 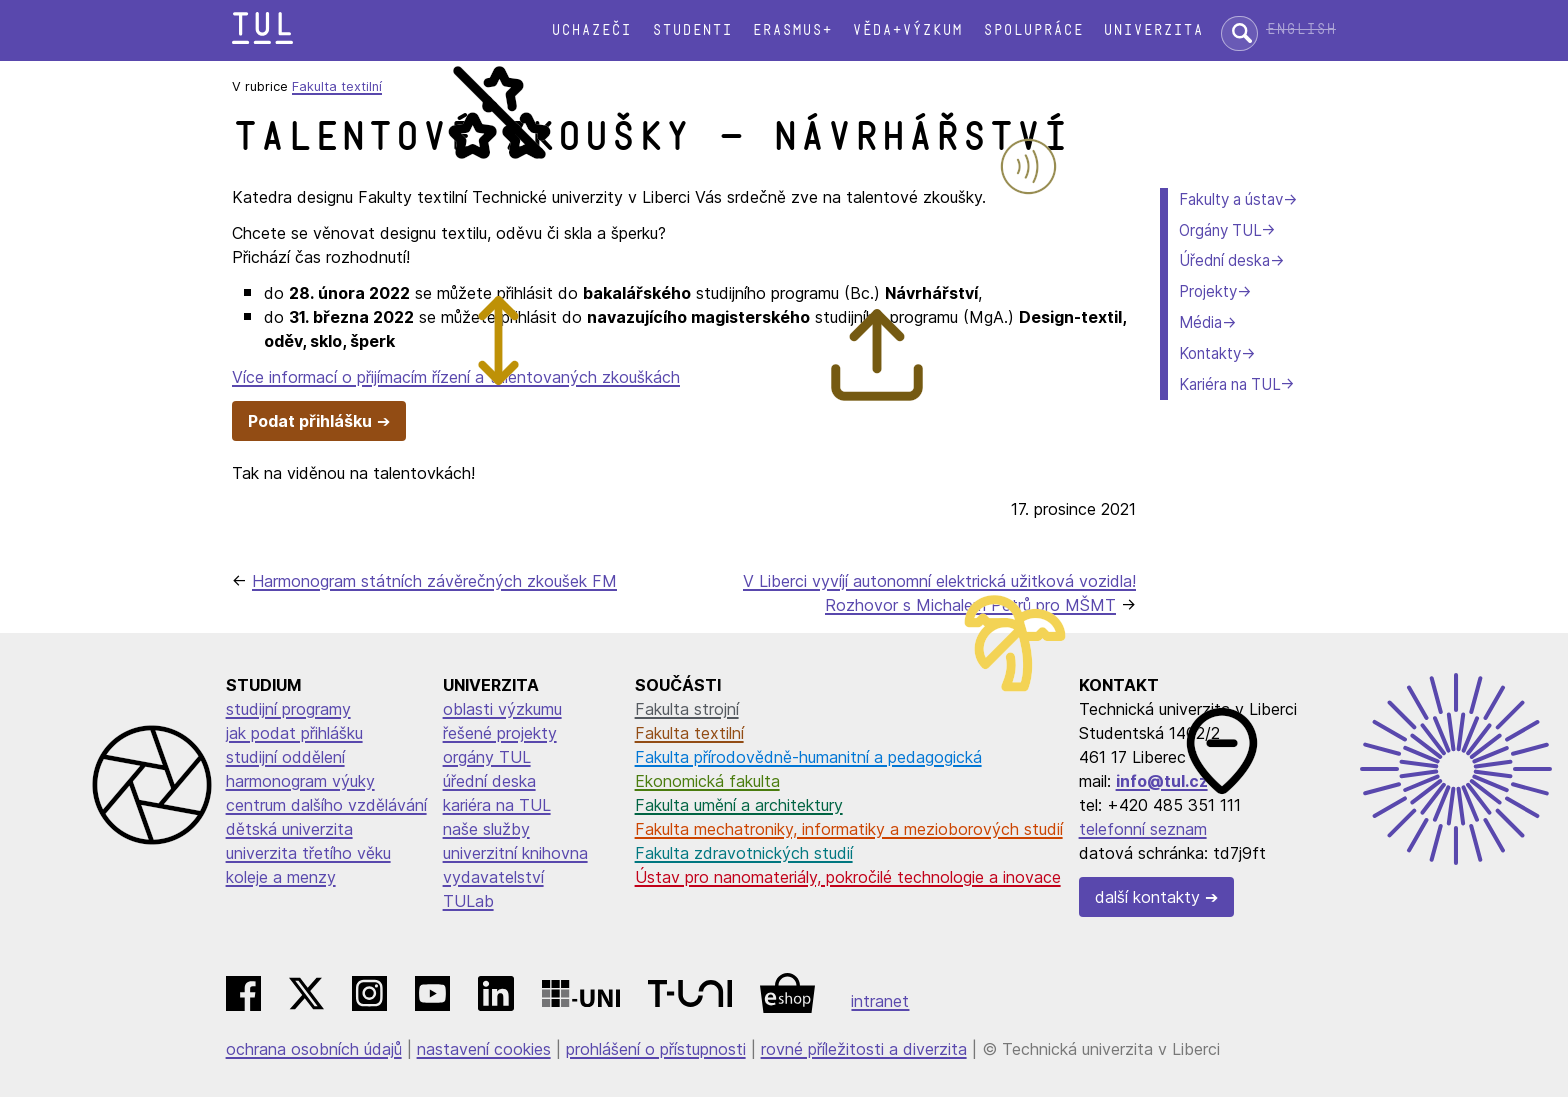 What do you see at coordinates (1028, 166) in the screenshot?
I see `tap to pay with contactless payment` at bounding box center [1028, 166].